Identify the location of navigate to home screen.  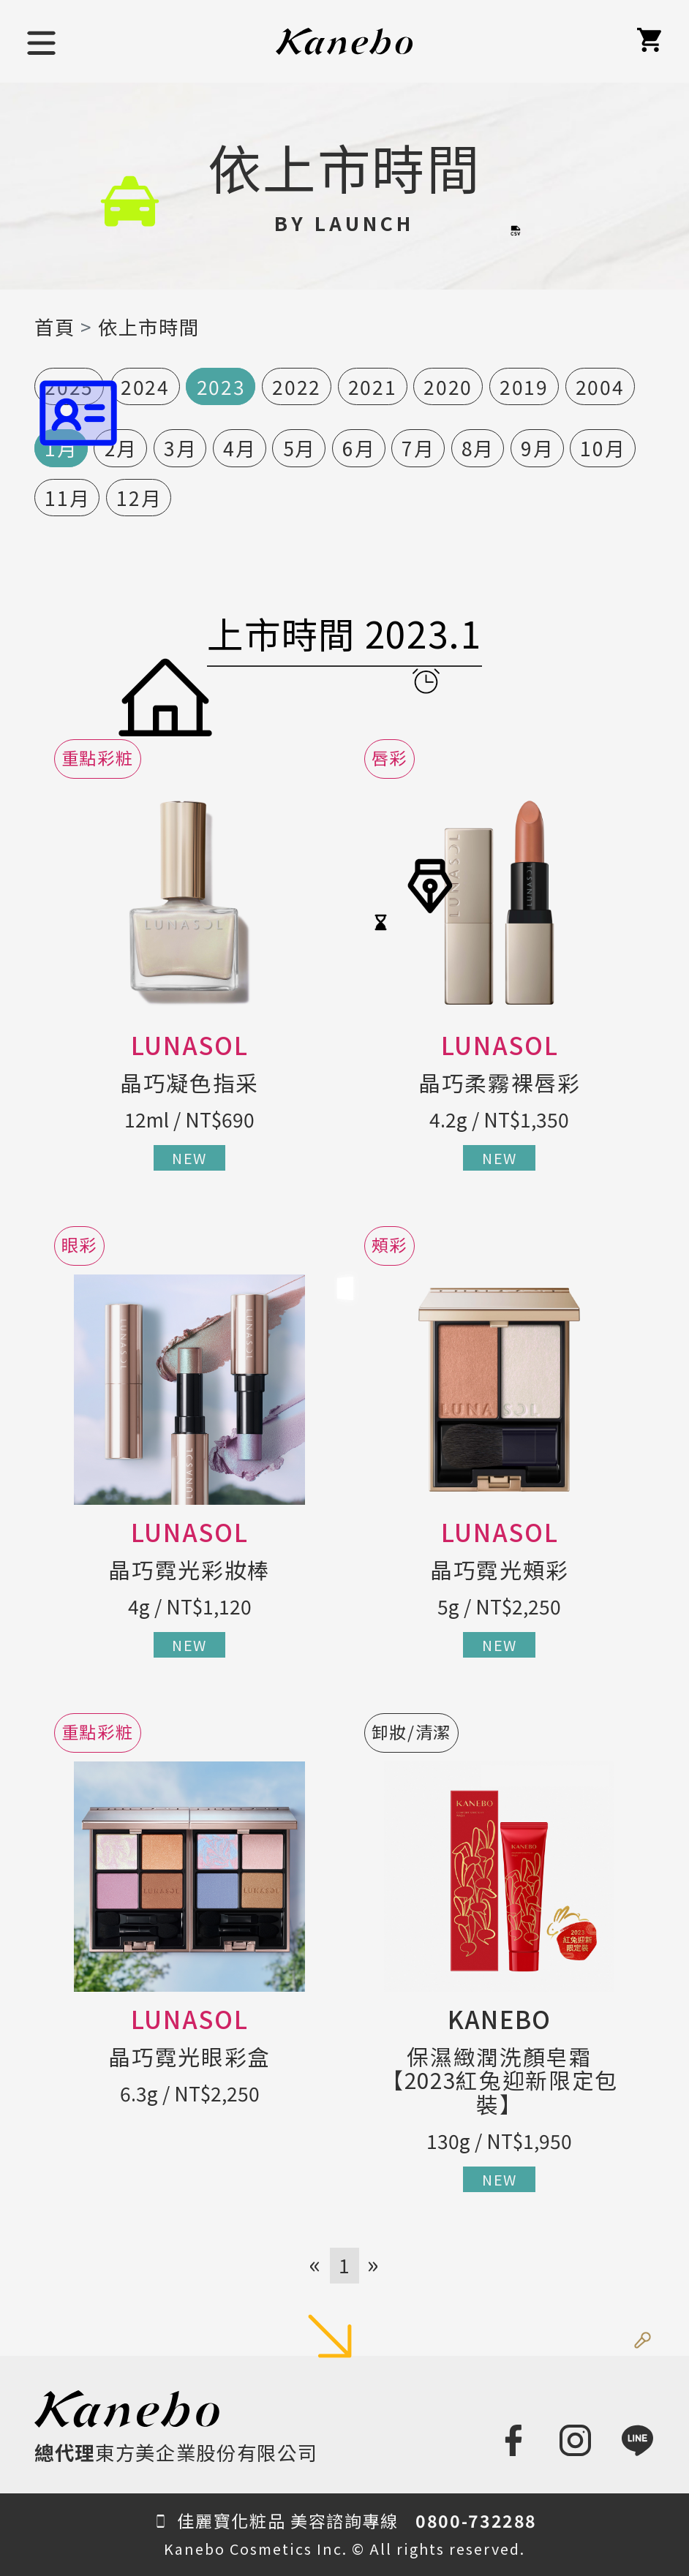
(165, 699).